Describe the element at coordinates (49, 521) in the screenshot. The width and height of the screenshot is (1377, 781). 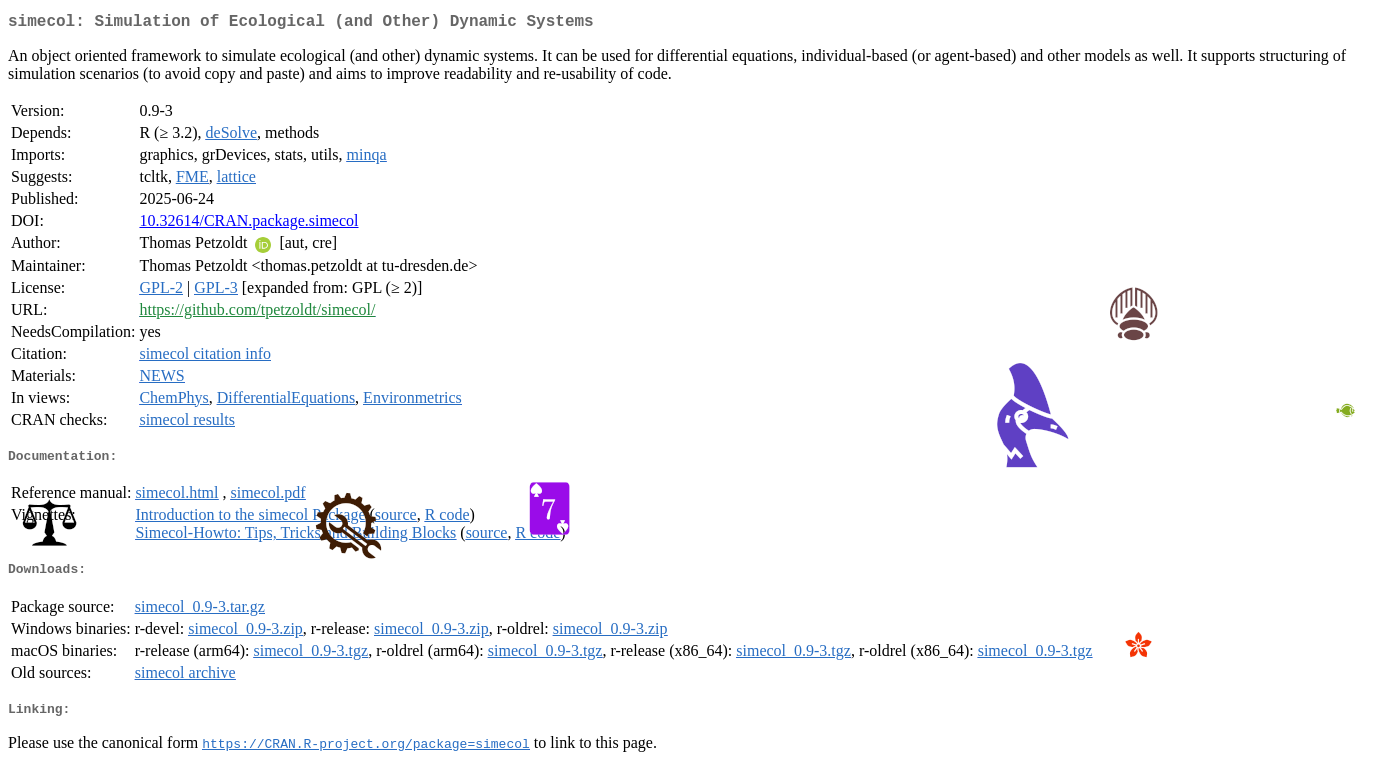
I see `access legal or terms of service information` at that location.